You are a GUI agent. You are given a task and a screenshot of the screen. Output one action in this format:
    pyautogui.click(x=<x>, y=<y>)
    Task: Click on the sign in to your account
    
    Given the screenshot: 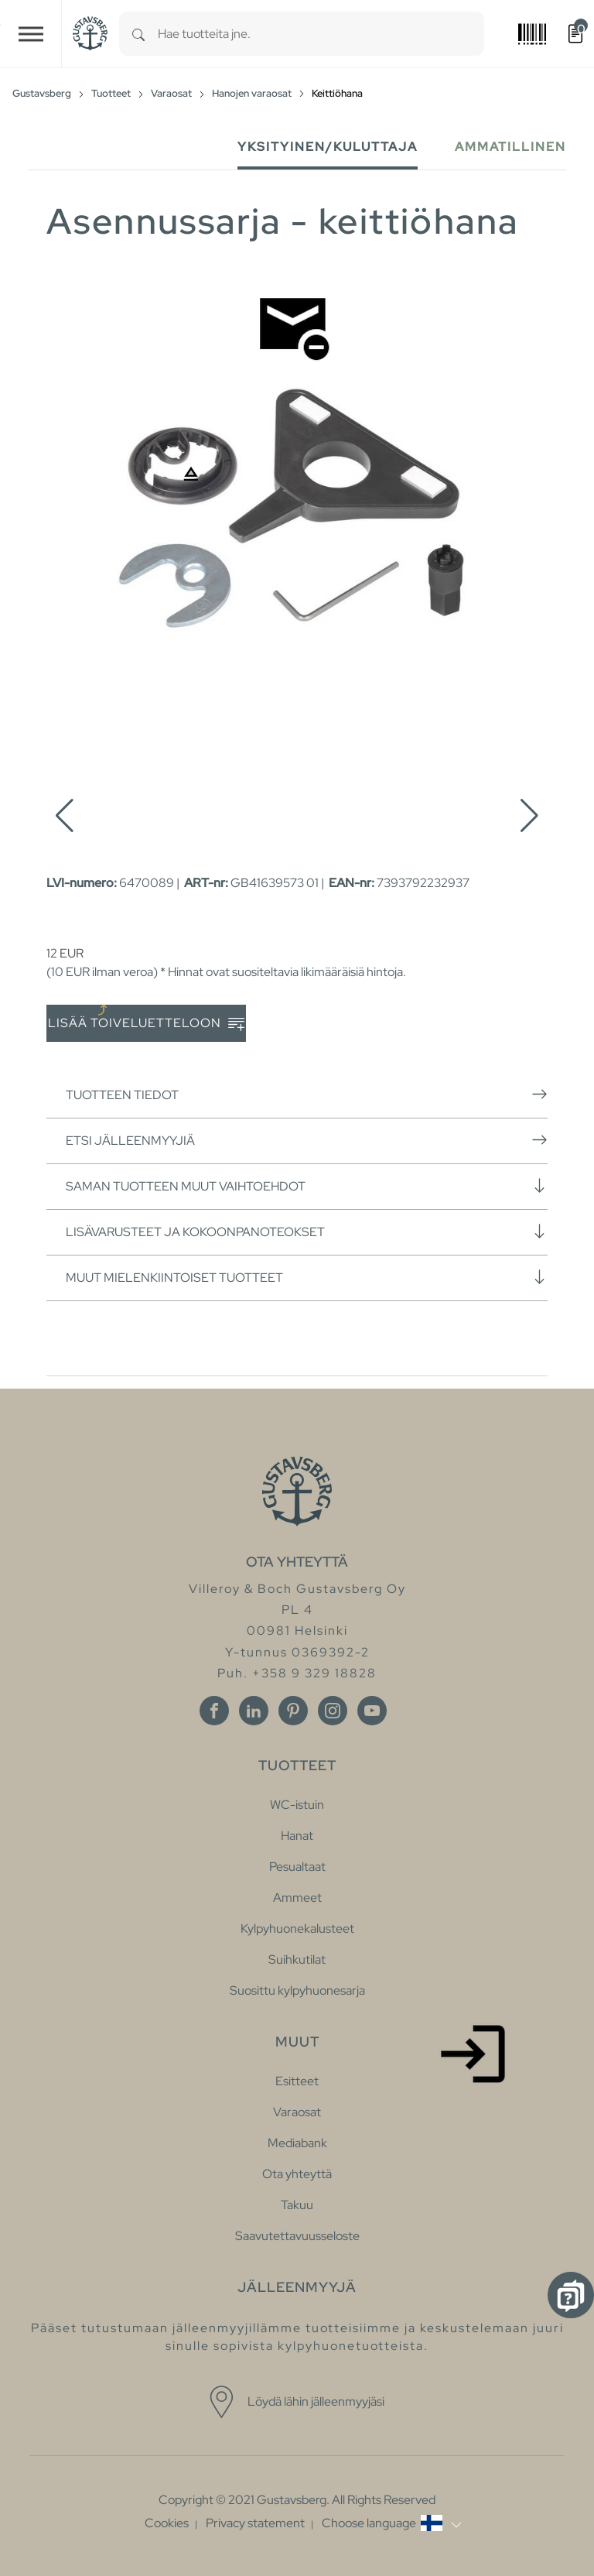 What is the action you would take?
    pyautogui.click(x=473, y=2054)
    